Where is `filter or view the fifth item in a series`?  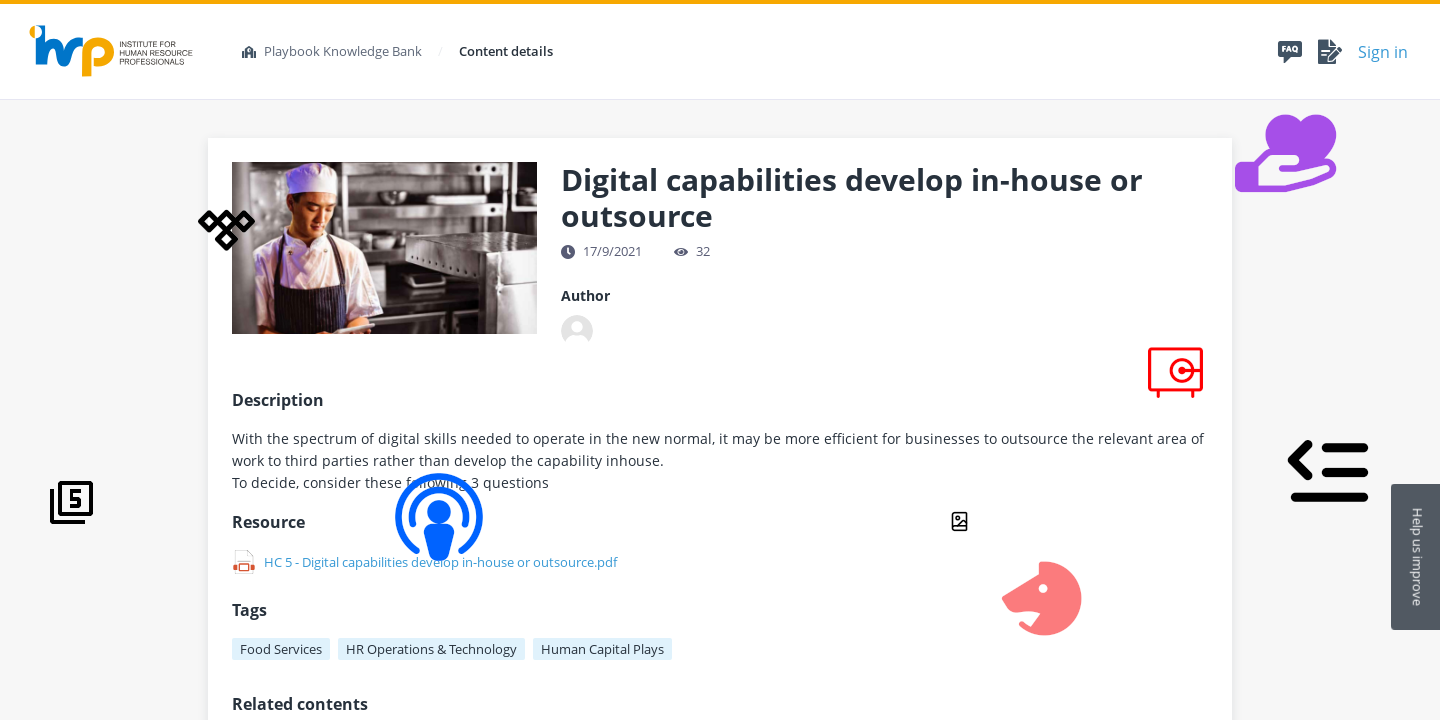
filter or view the fifth item in a series is located at coordinates (71, 502).